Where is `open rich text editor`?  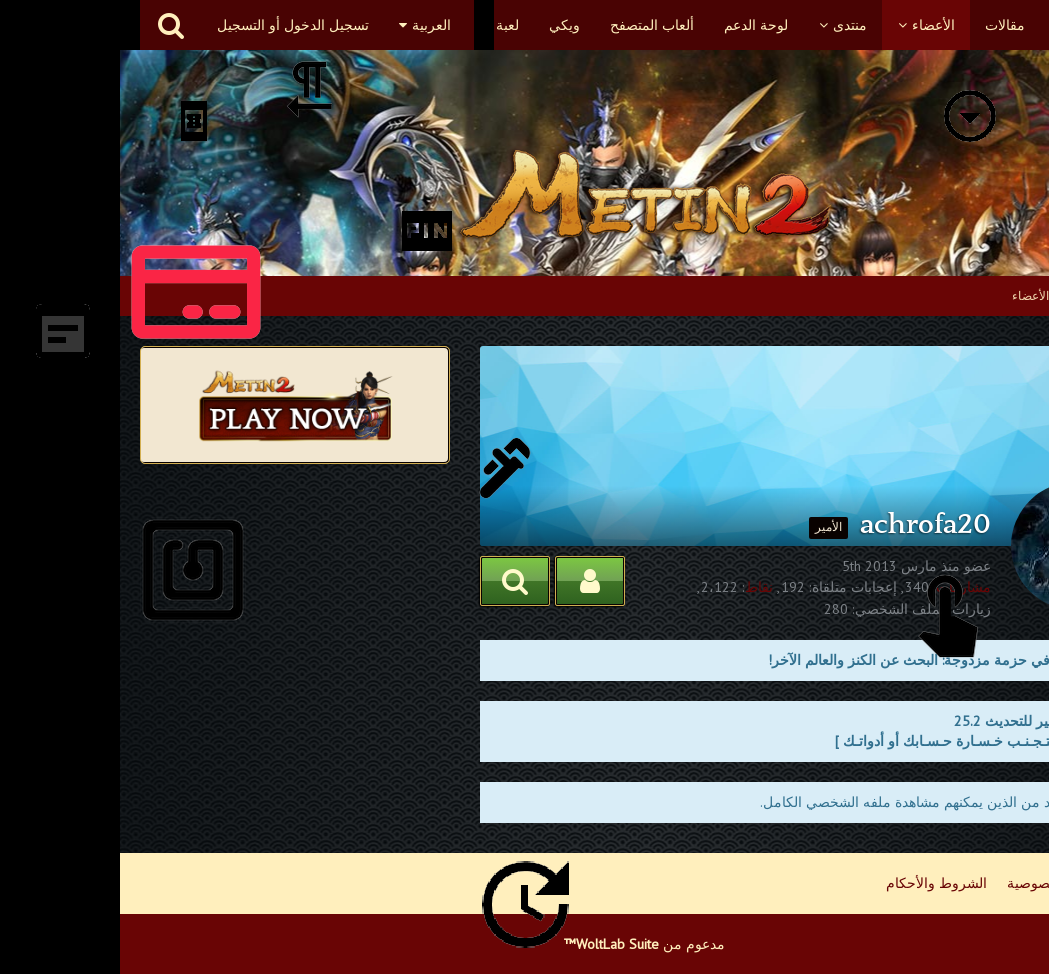
open rich text editor is located at coordinates (63, 331).